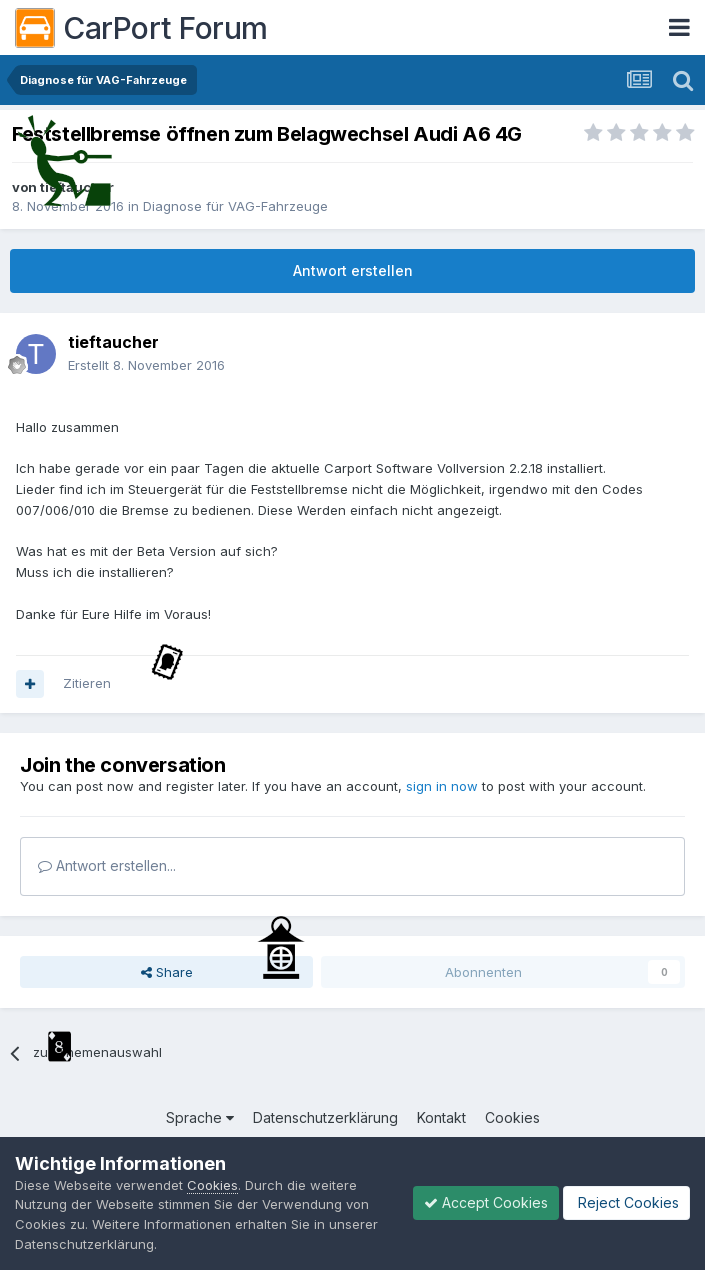 The image size is (705, 1270). What do you see at coordinates (59, 1046) in the screenshot?
I see `play the 8 of diamonds card` at bounding box center [59, 1046].